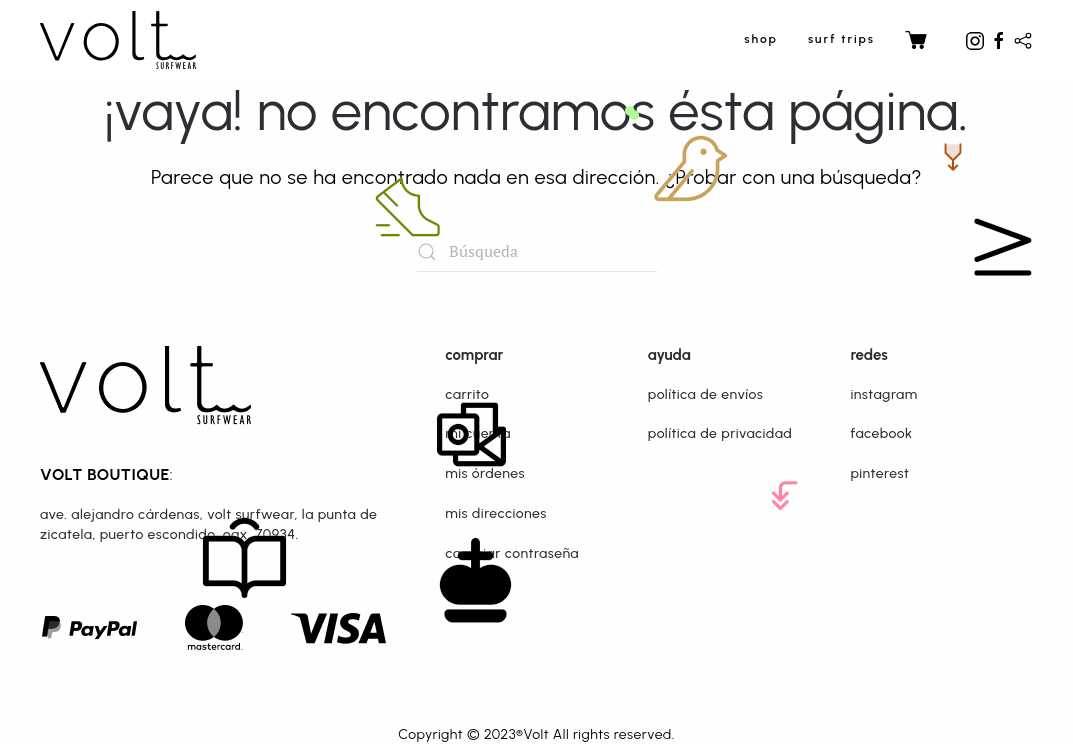 Image resolution: width=1073 pixels, height=747 pixels. I want to click on greater than or equal to comparison operator, so click(1001, 248).